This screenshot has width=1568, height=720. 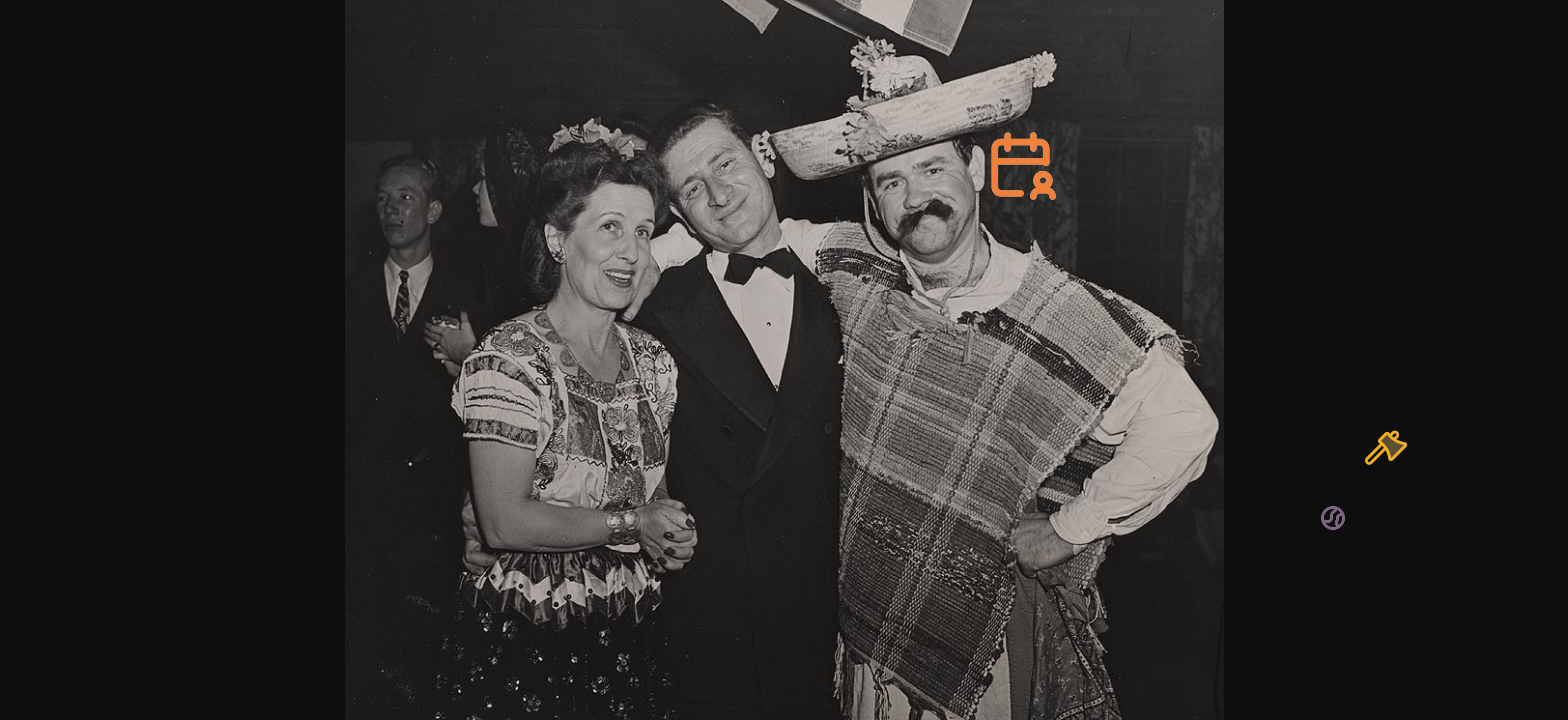 What do you see at coordinates (1020, 164) in the screenshot?
I see `view scheduled appointments with contacts` at bounding box center [1020, 164].